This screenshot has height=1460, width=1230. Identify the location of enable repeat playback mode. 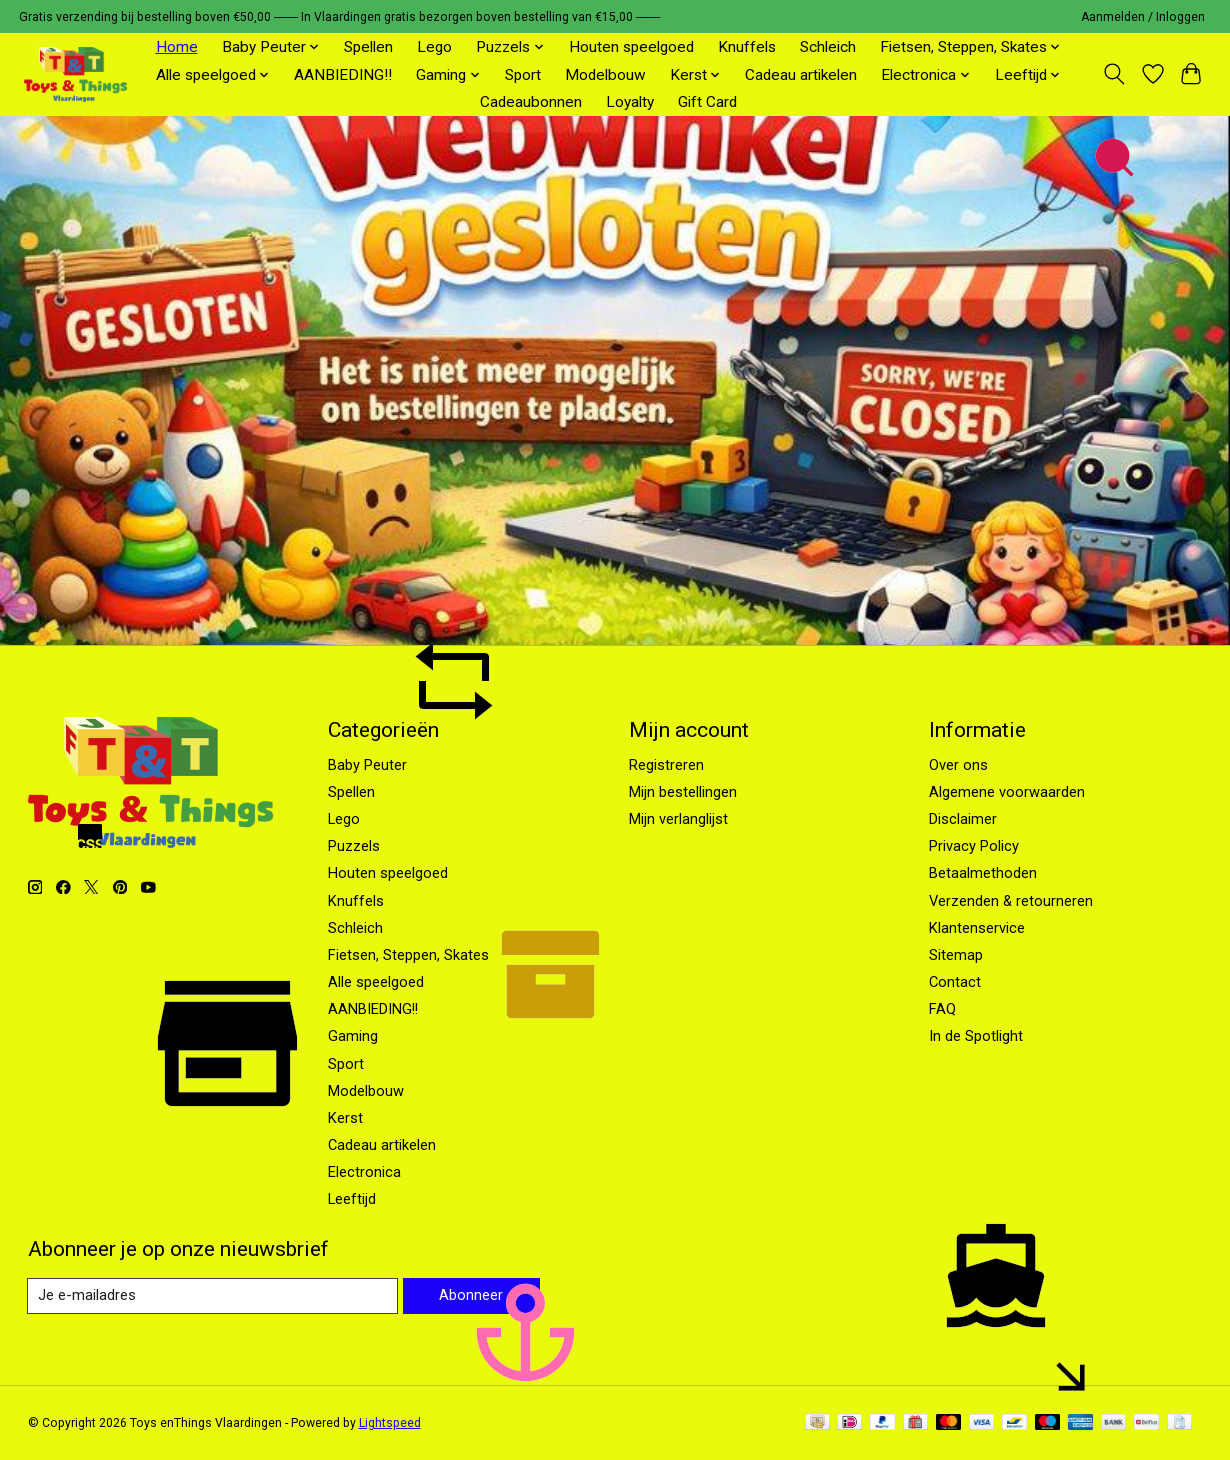
(454, 681).